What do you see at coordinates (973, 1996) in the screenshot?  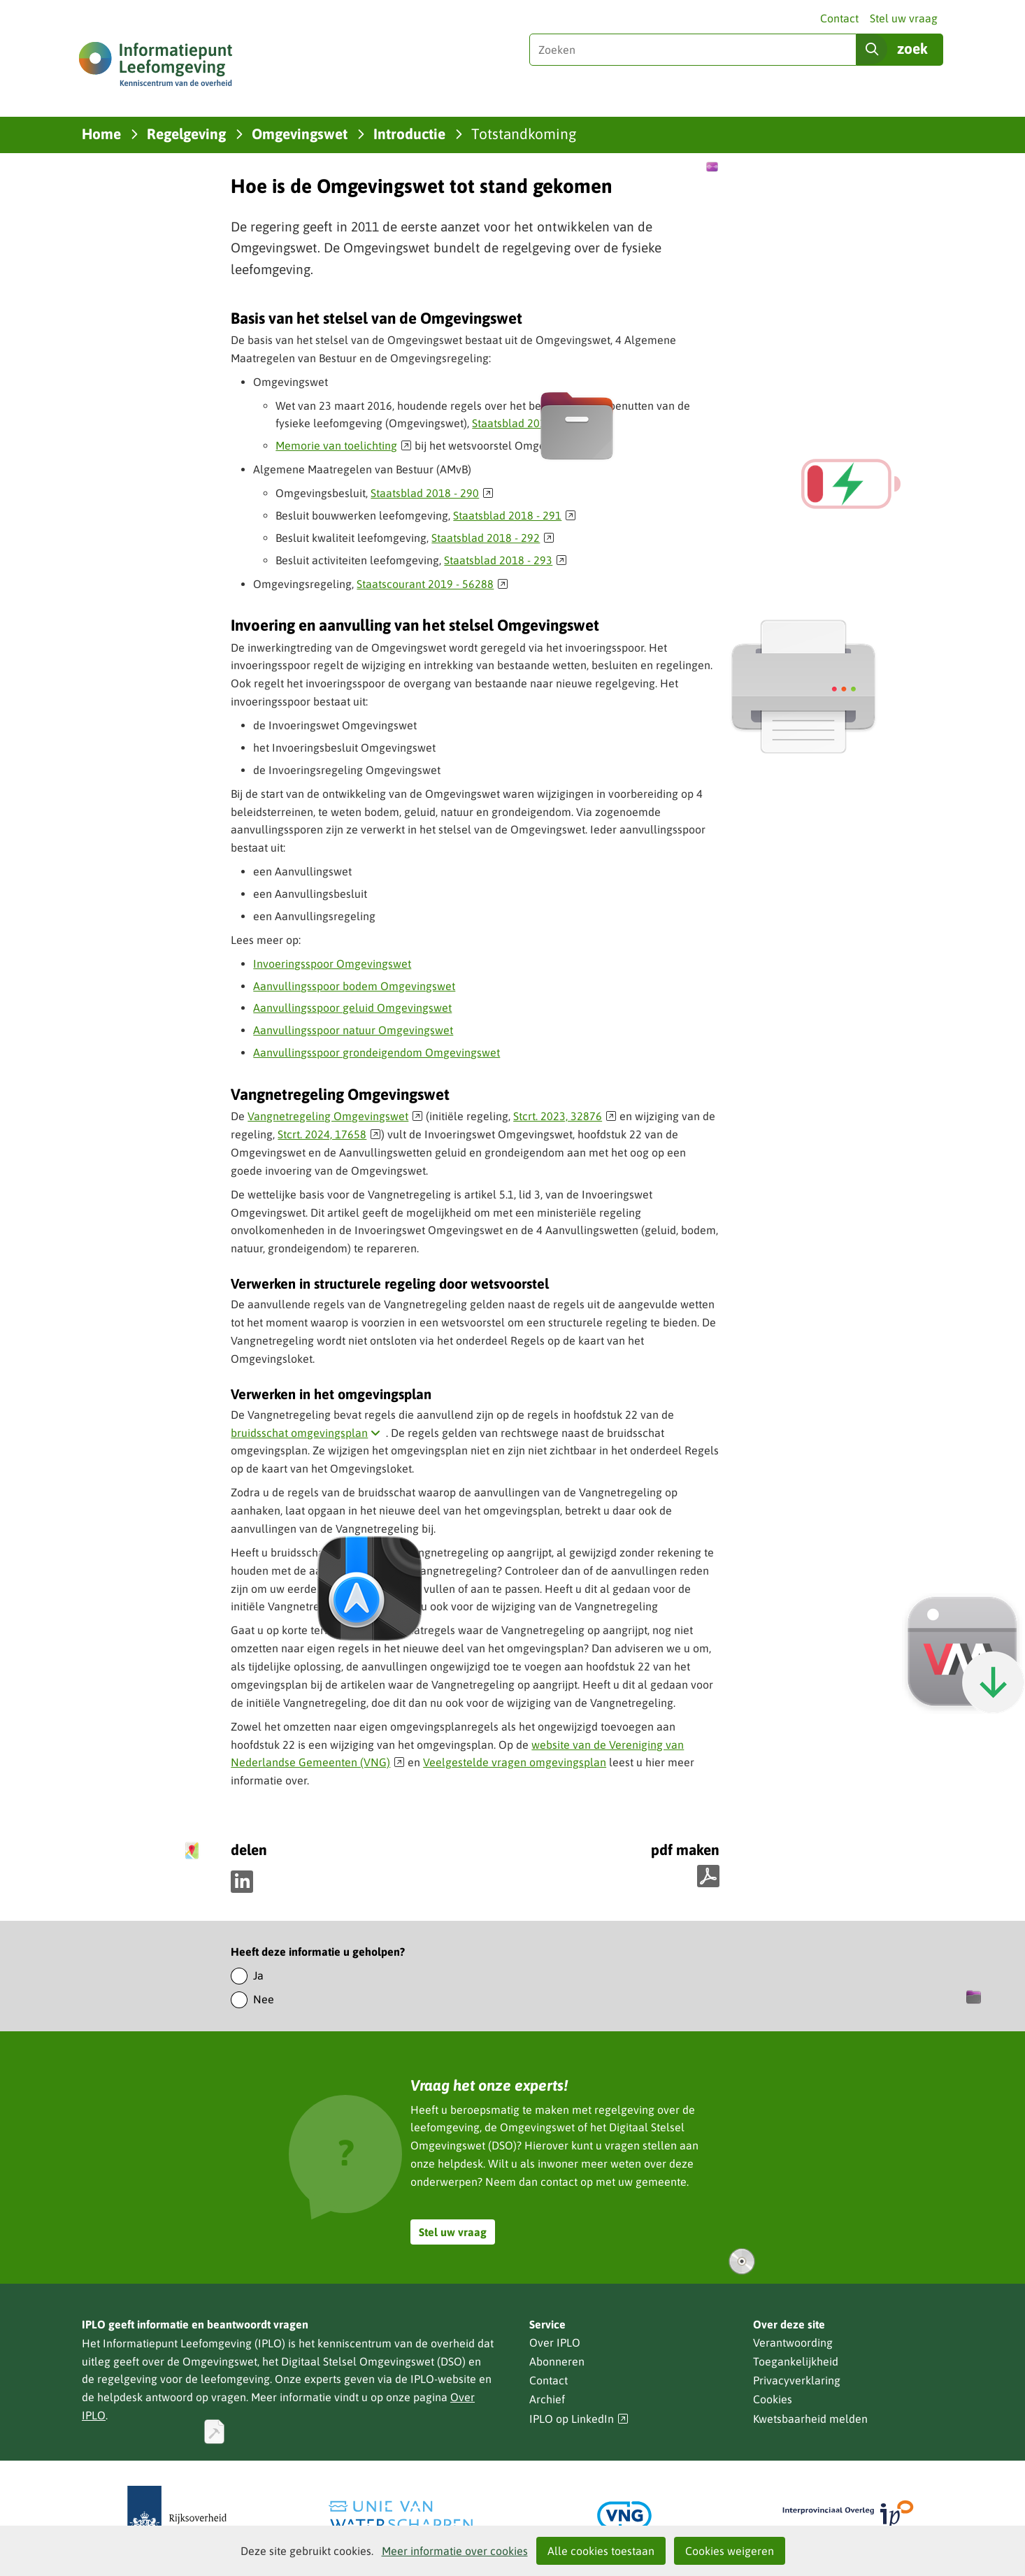 I see `drop files here to move them into this folder` at bounding box center [973, 1996].